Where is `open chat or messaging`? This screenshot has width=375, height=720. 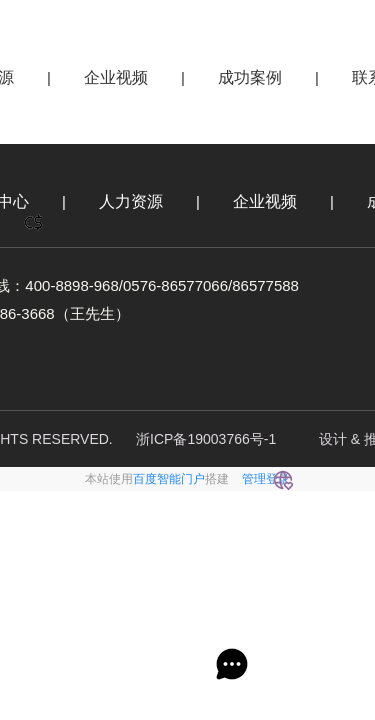 open chat or messaging is located at coordinates (232, 664).